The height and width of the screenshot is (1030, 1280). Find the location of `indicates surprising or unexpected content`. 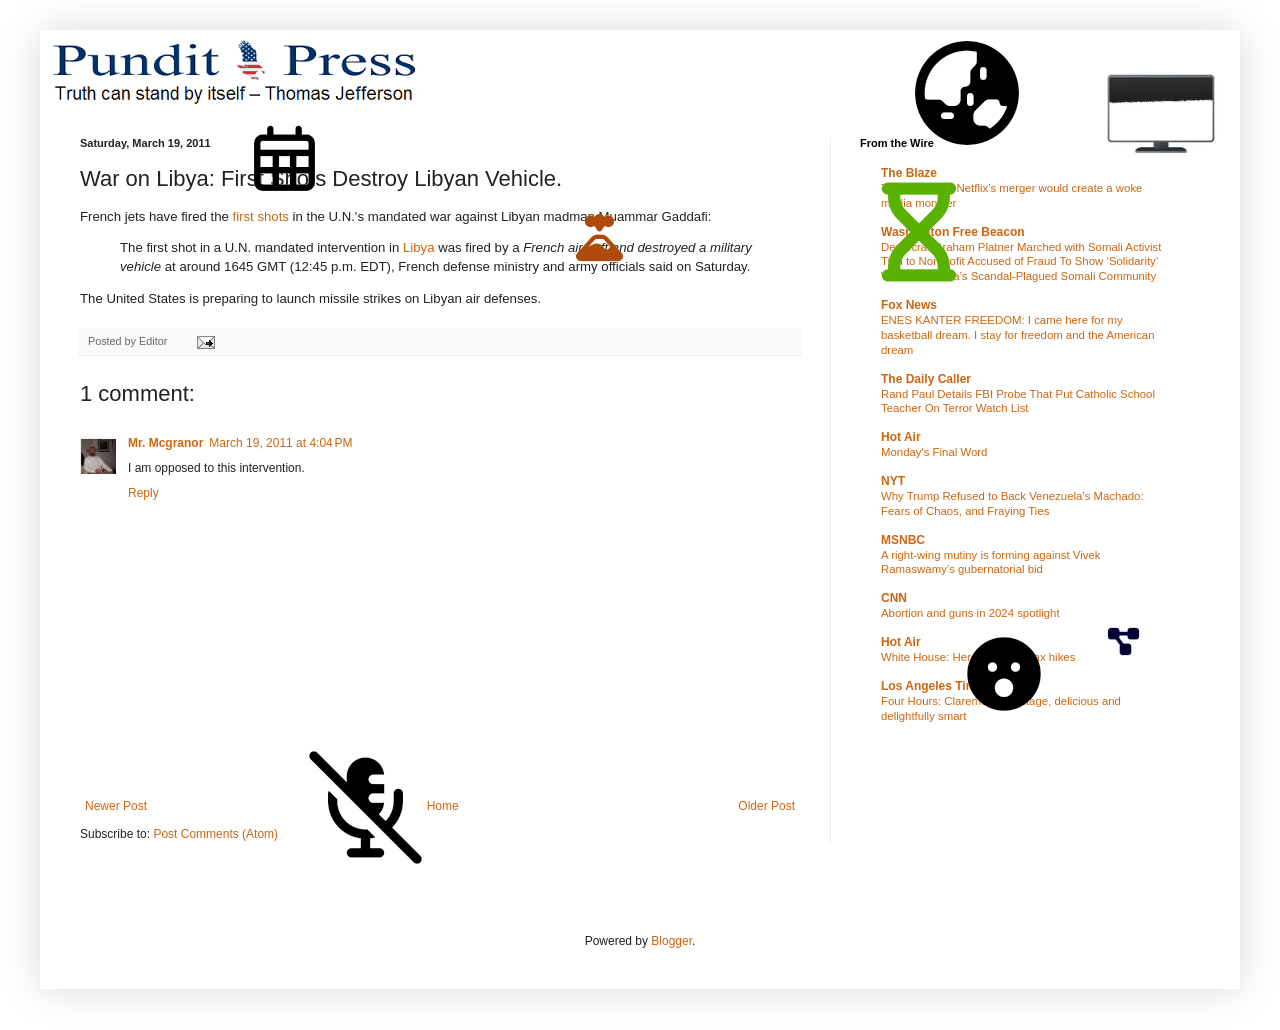

indicates surprising or unexpected content is located at coordinates (1004, 674).